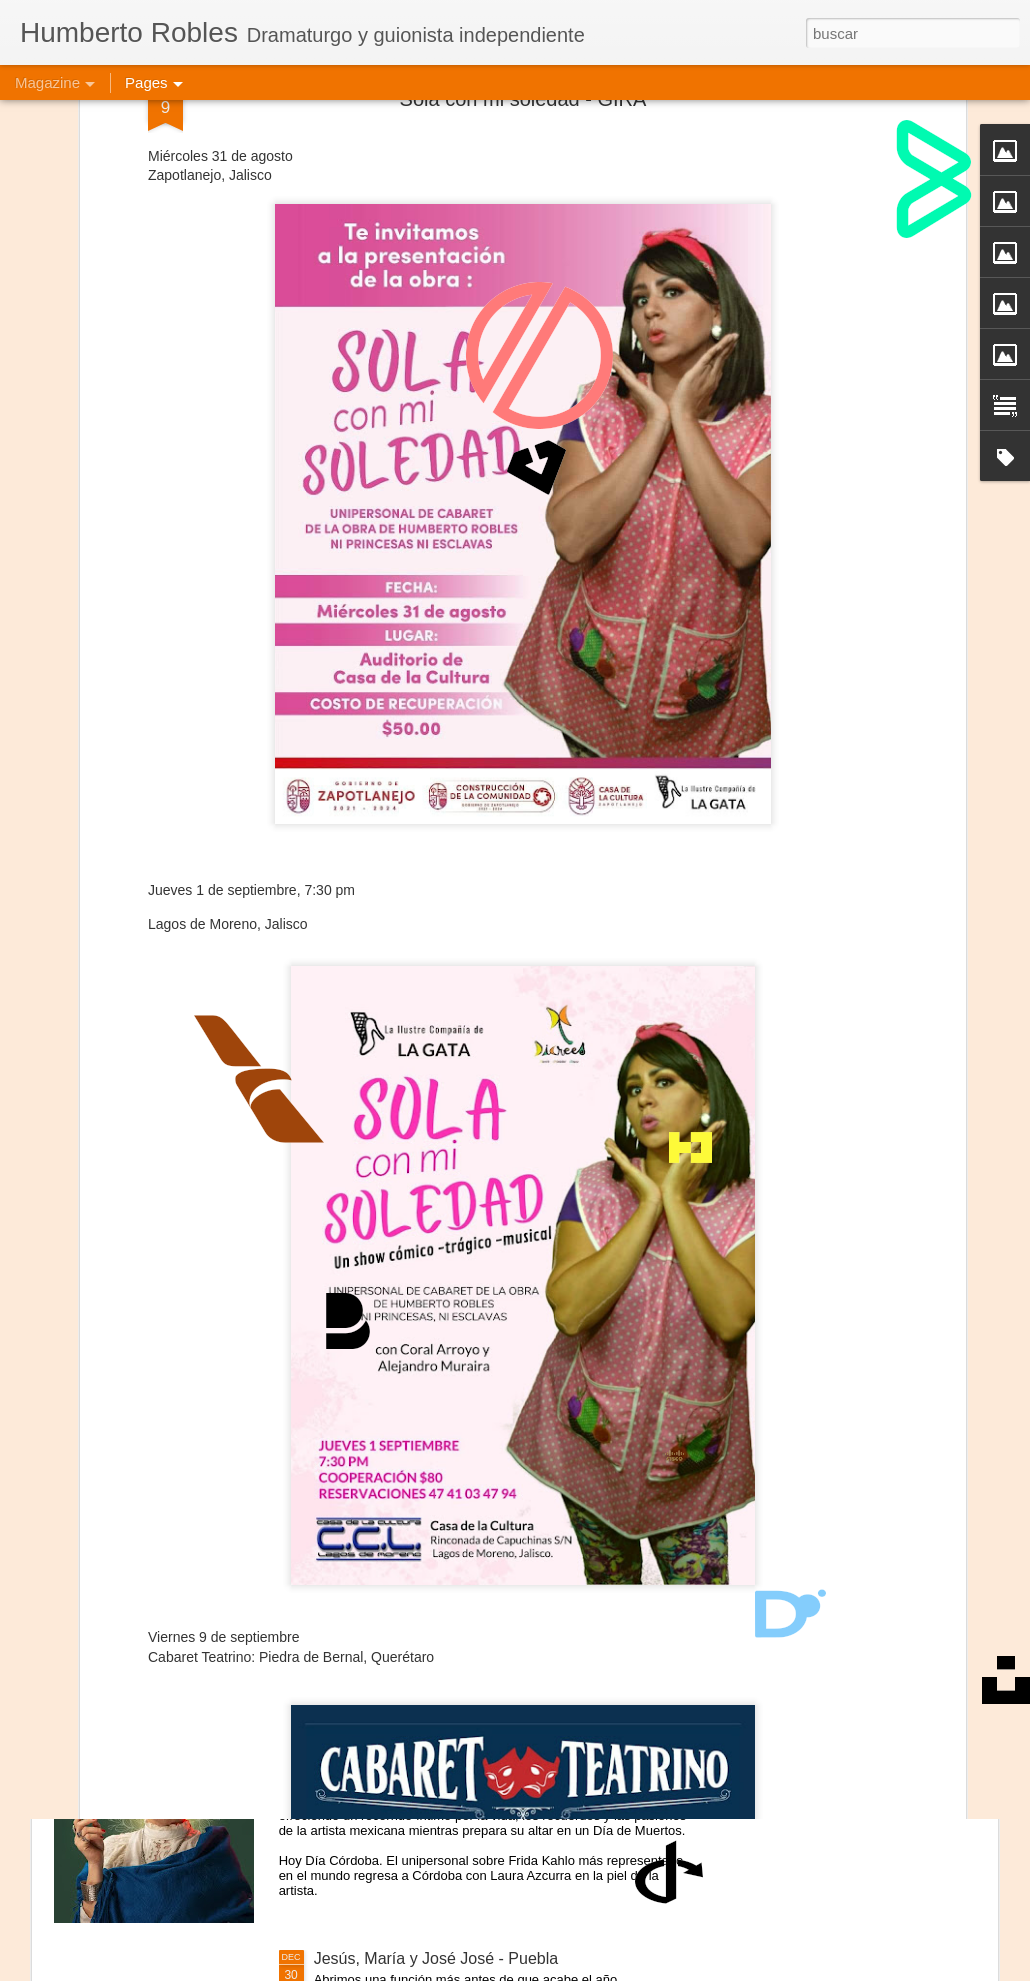 This screenshot has width=1030, height=1981. I want to click on BMC Software company logo, so click(934, 179).